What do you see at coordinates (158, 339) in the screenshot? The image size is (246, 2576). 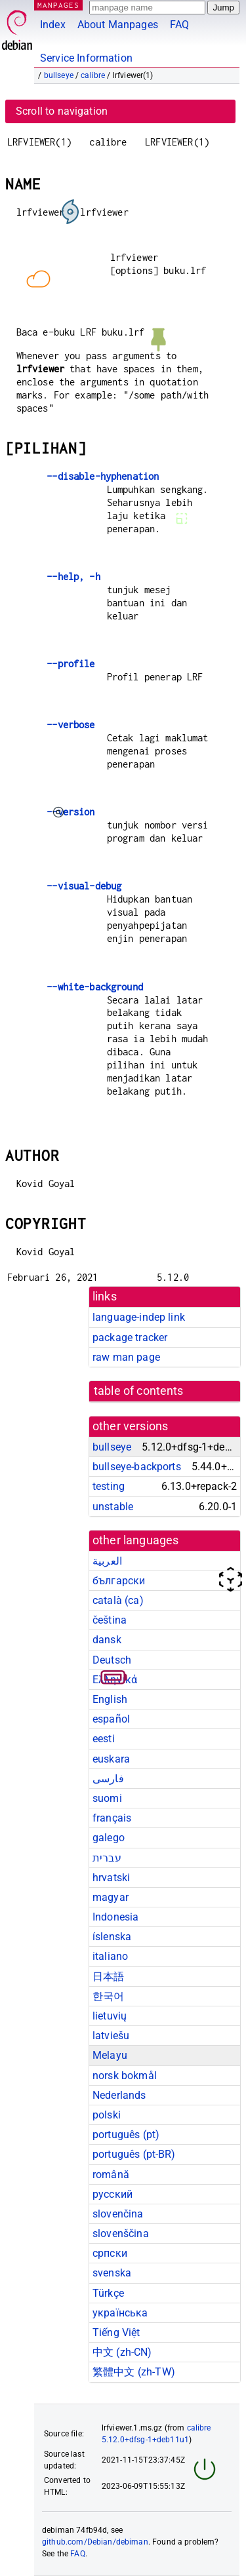 I see `pinned item or content` at bounding box center [158, 339].